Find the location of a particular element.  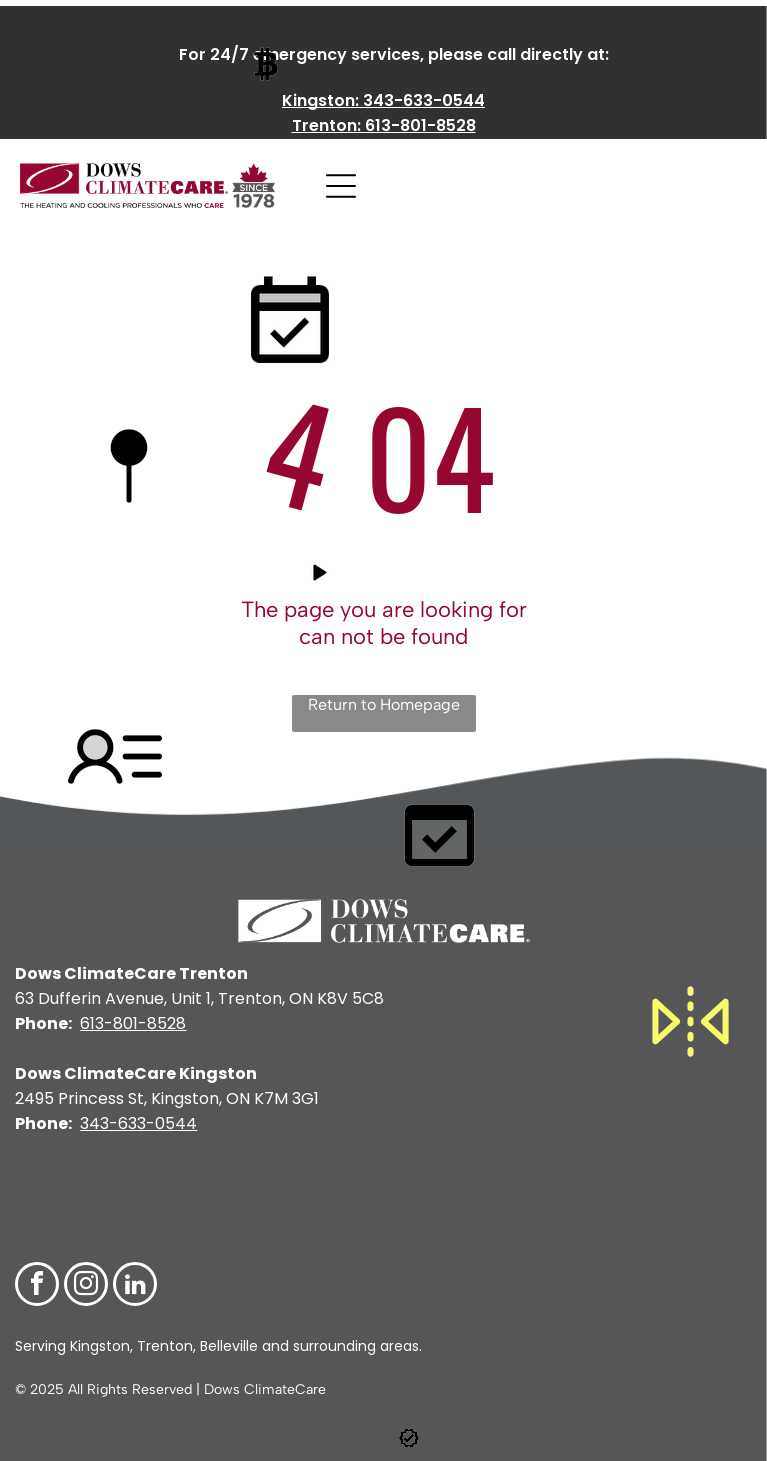

indicates a verified account or profile is located at coordinates (409, 1438).